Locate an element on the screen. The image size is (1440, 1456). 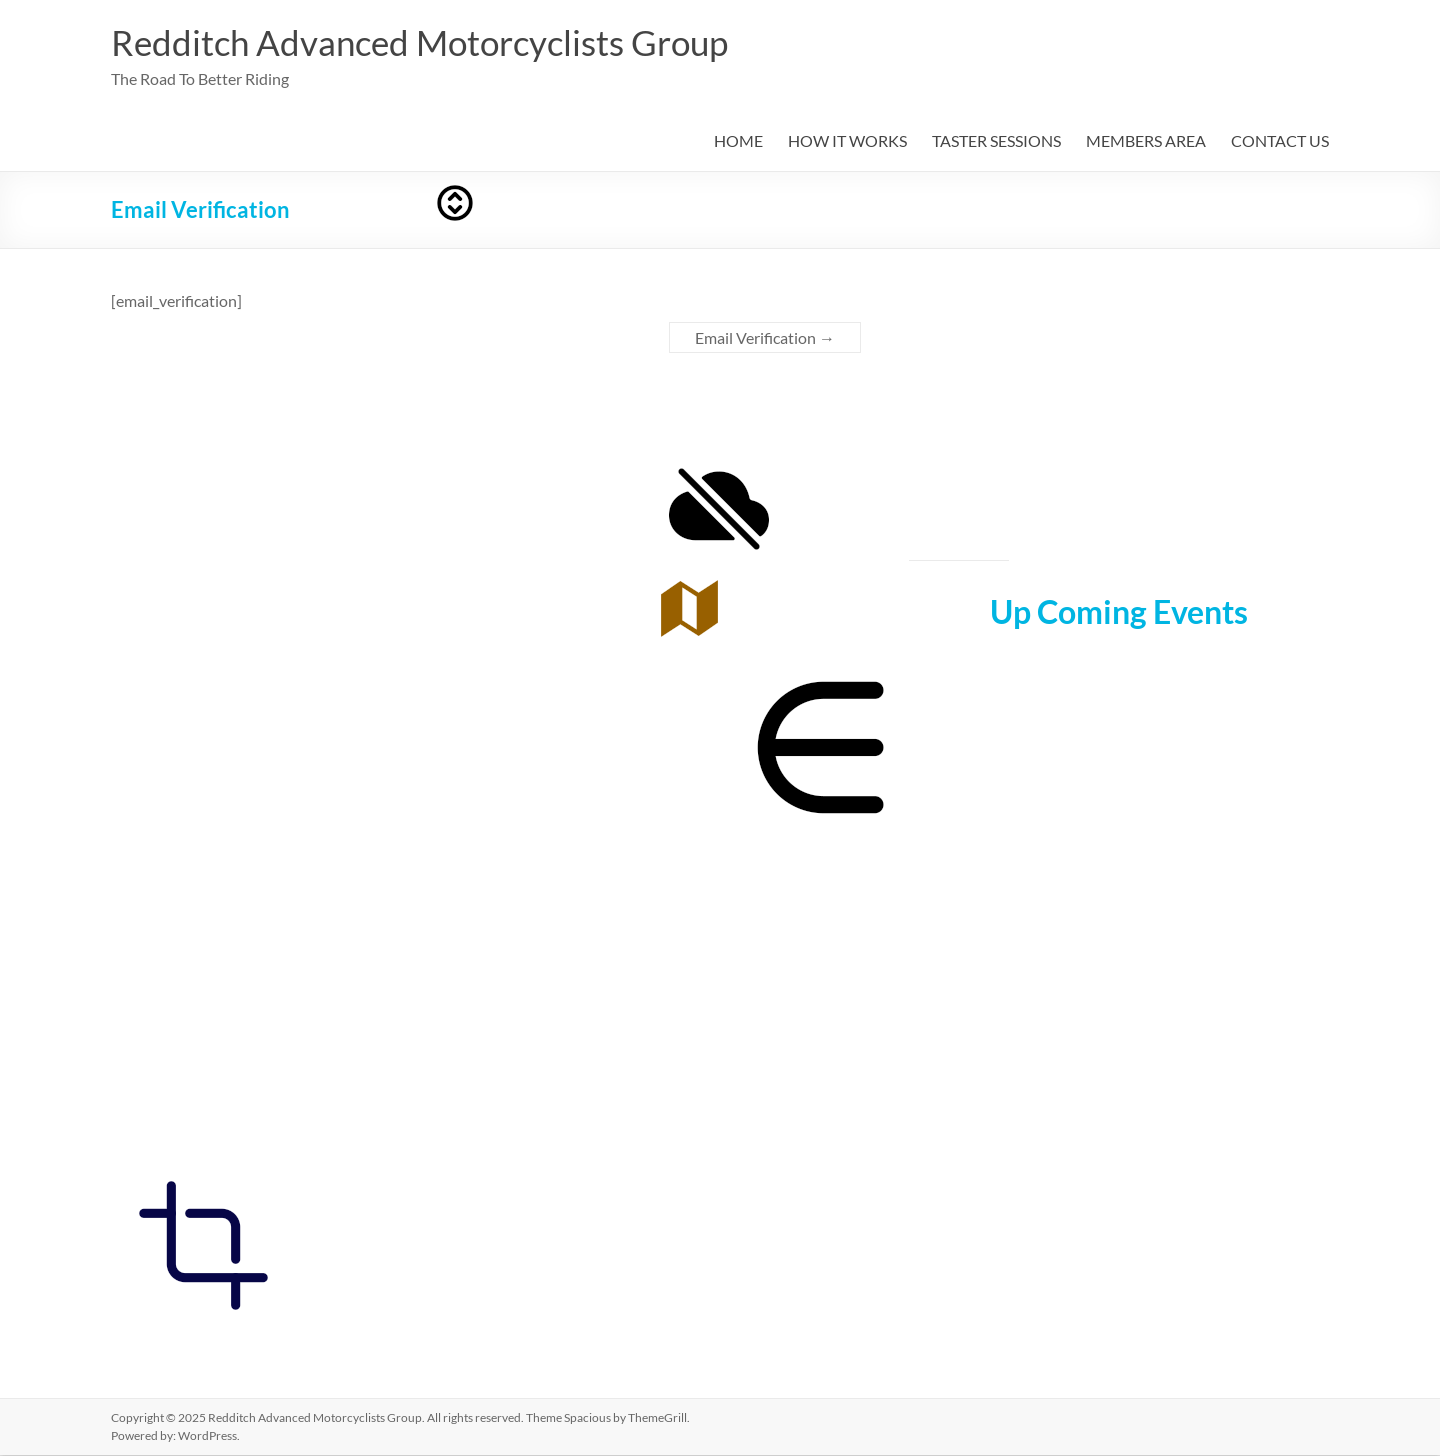
indicates set membership in mathematical notation is located at coordinates (823, 747).